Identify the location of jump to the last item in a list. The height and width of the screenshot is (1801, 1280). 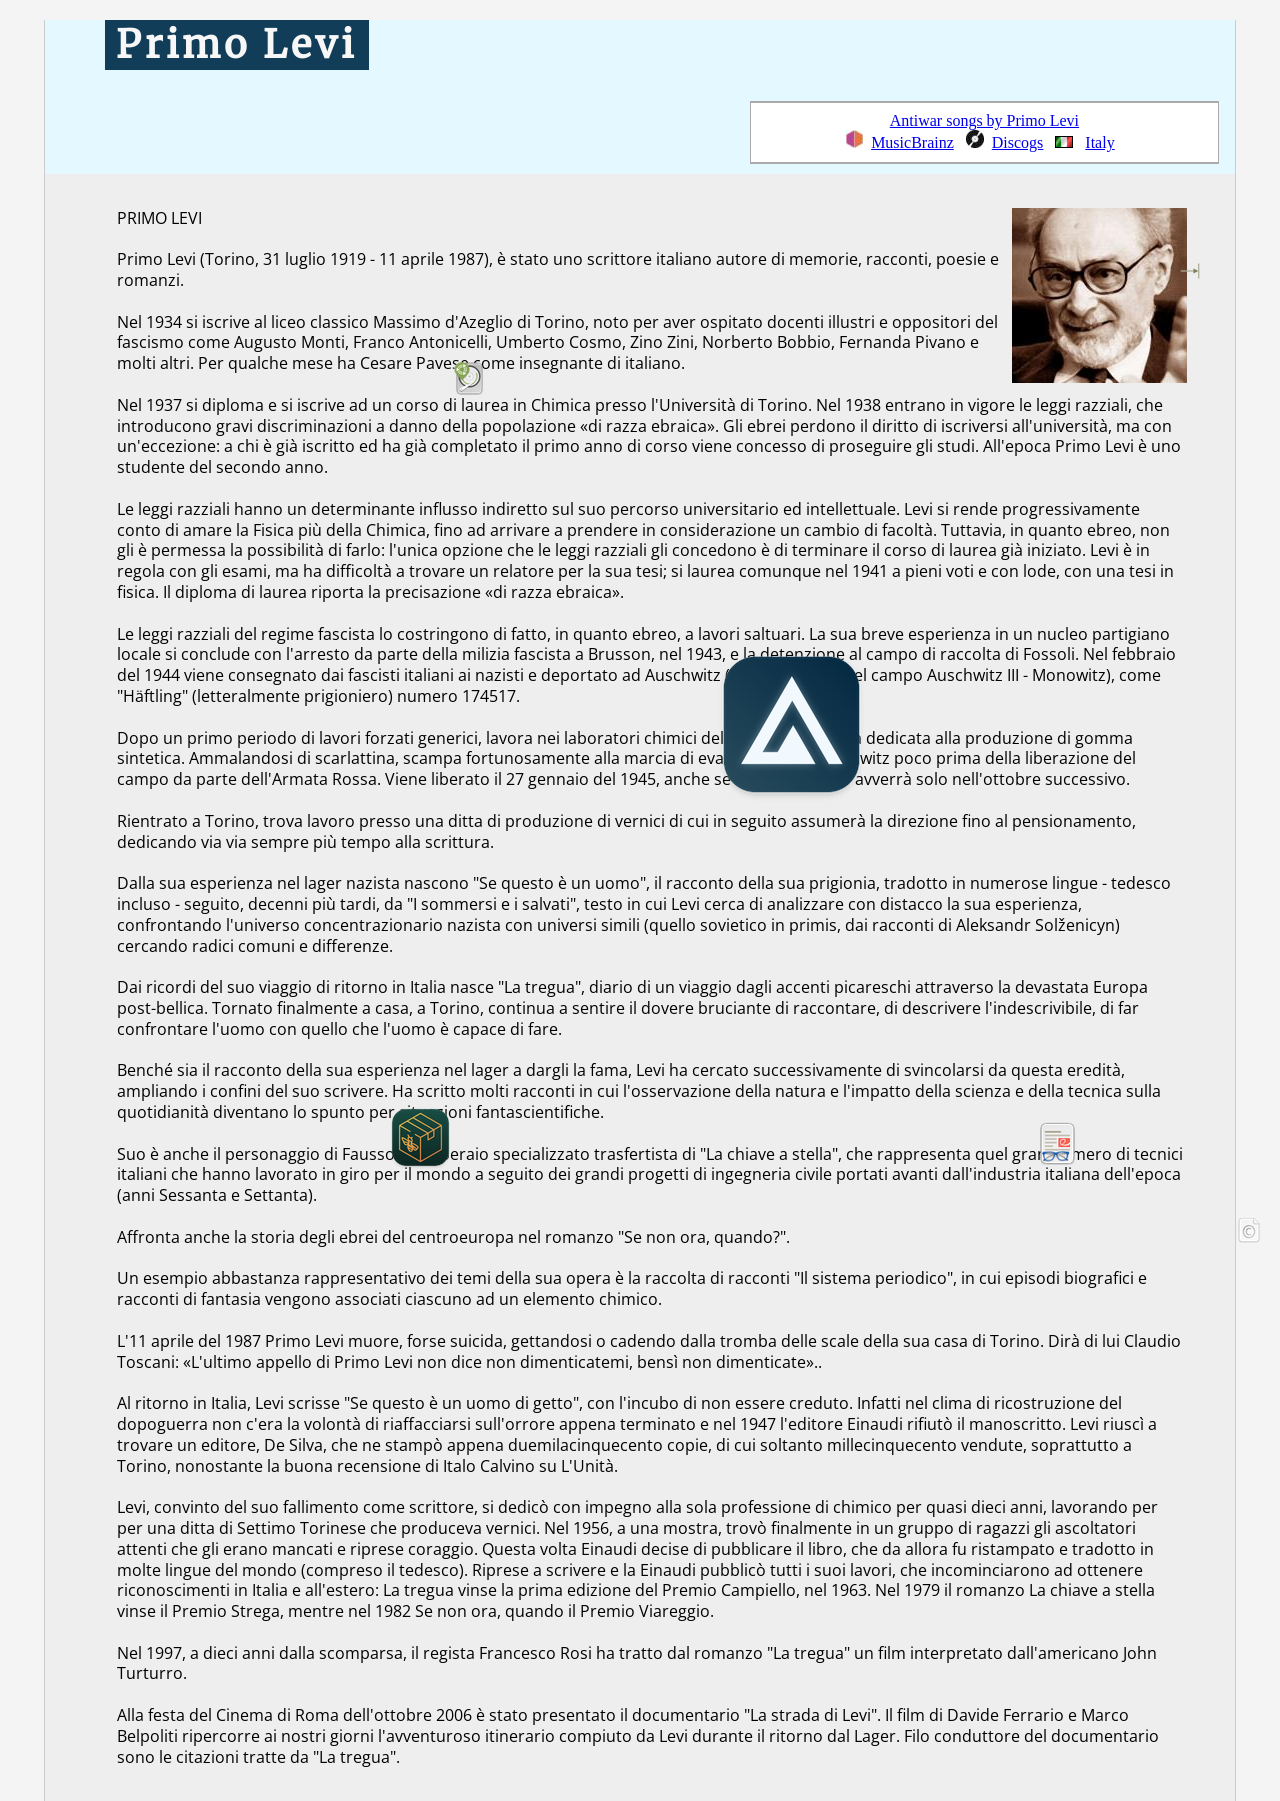
(1190, 271).